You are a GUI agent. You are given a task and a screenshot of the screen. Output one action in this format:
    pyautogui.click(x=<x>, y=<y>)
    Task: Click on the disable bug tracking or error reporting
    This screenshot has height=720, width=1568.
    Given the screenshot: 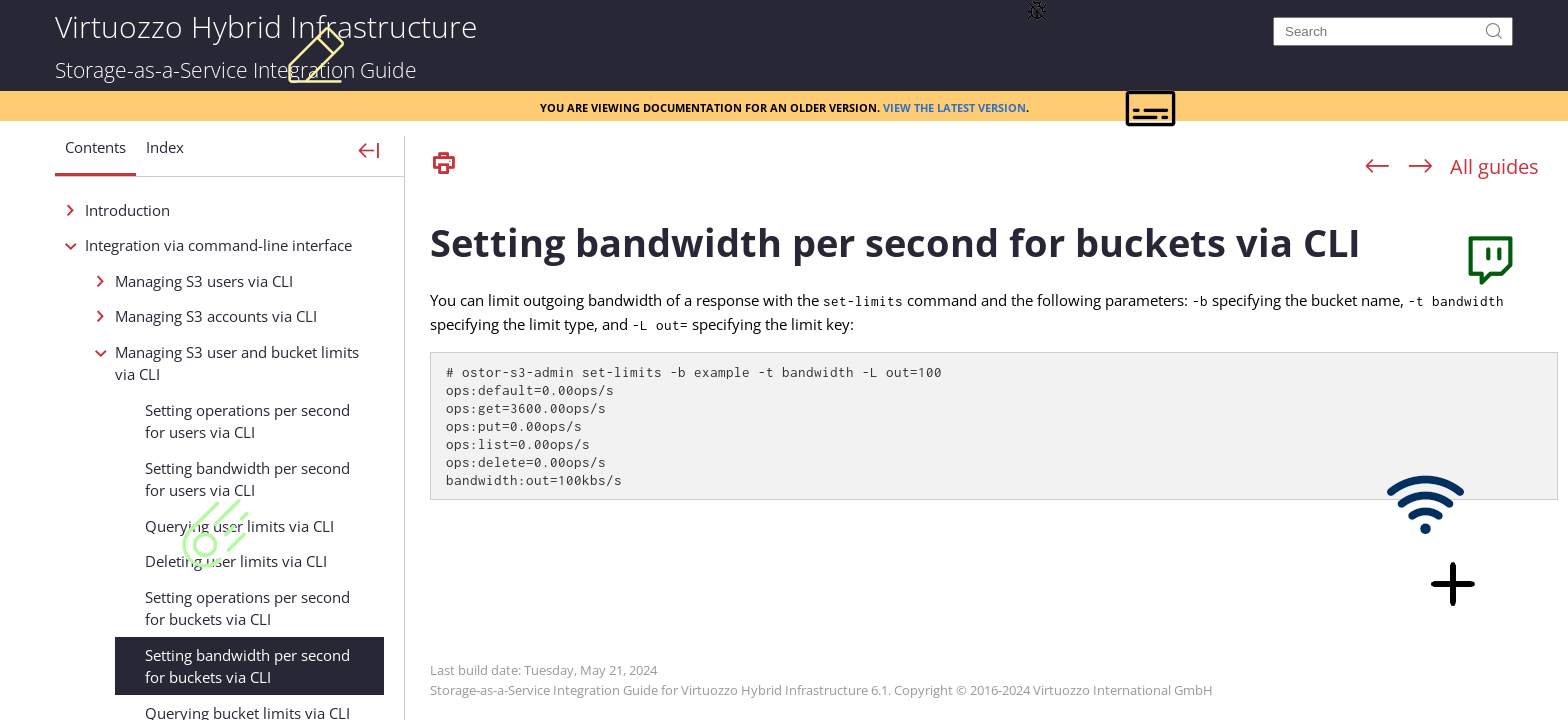 What is the action you would take?
    pyautogui.click(x=1037, y=11)
    